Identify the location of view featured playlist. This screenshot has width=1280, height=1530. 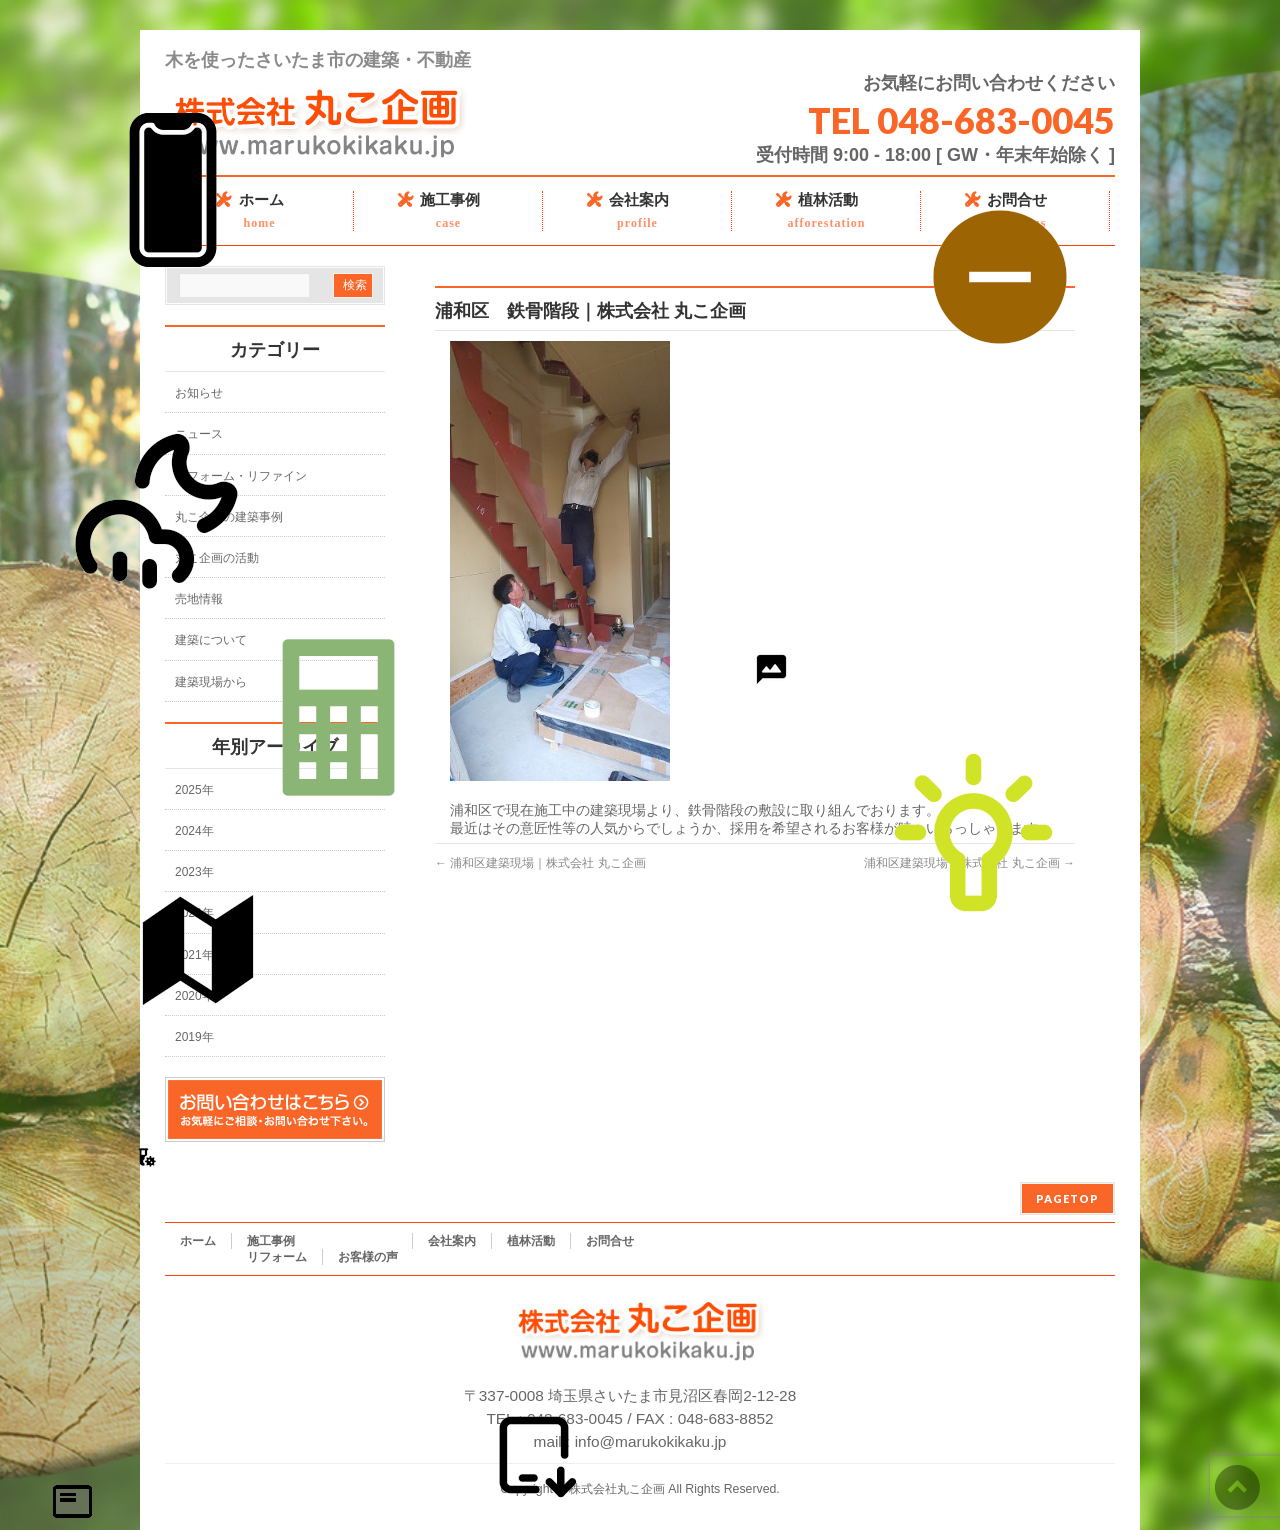
(72, 1501).